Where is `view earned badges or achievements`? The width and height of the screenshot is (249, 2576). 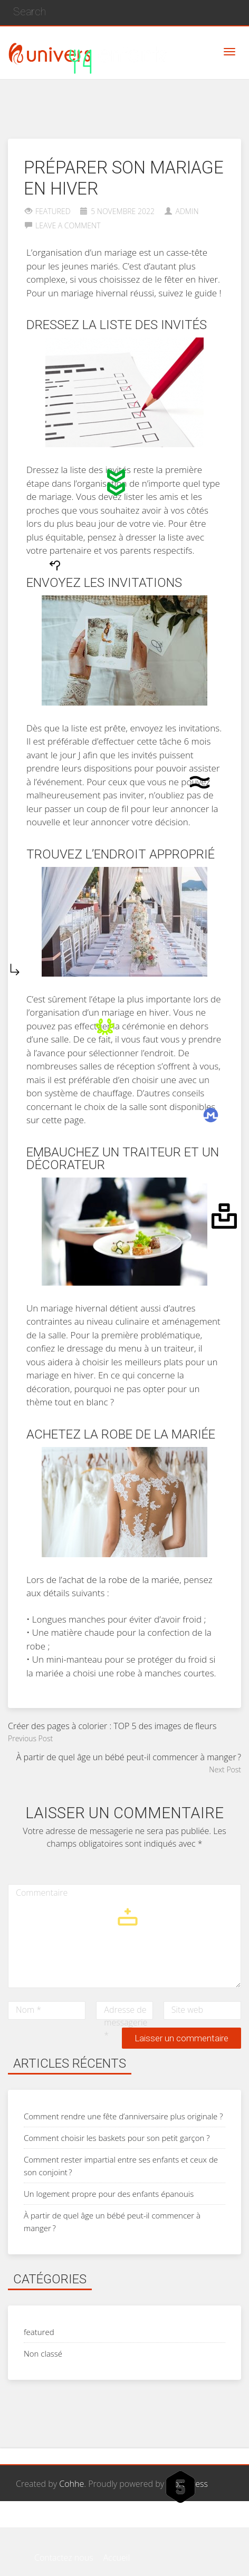 view earned badges or achievements is located at coordinates (116, 483).